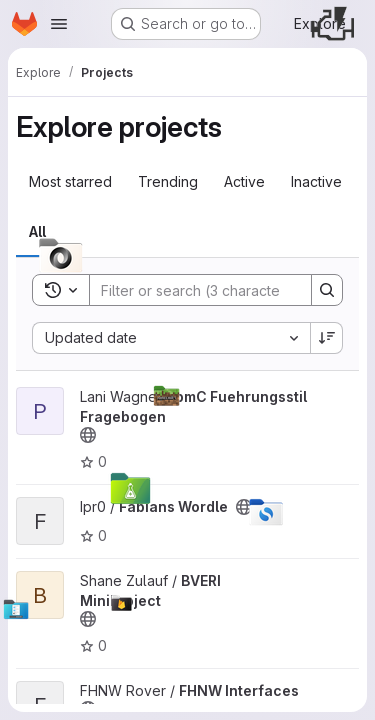  I want to click on open simplenote files folder, so click(266, 513).